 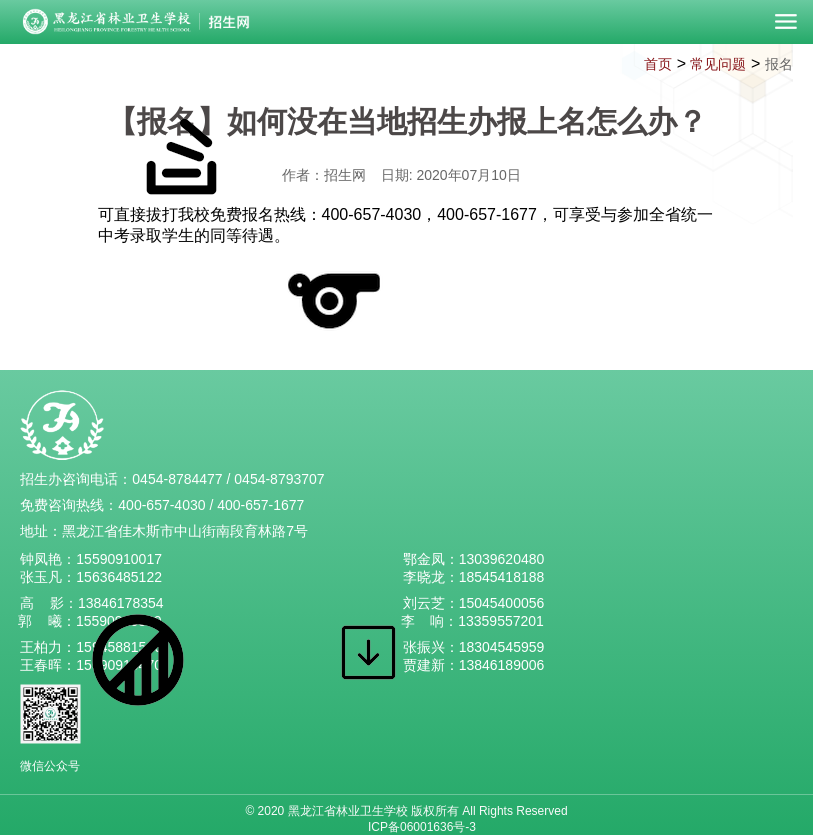 I want to click on download file or content, so click(x=368, y=652).